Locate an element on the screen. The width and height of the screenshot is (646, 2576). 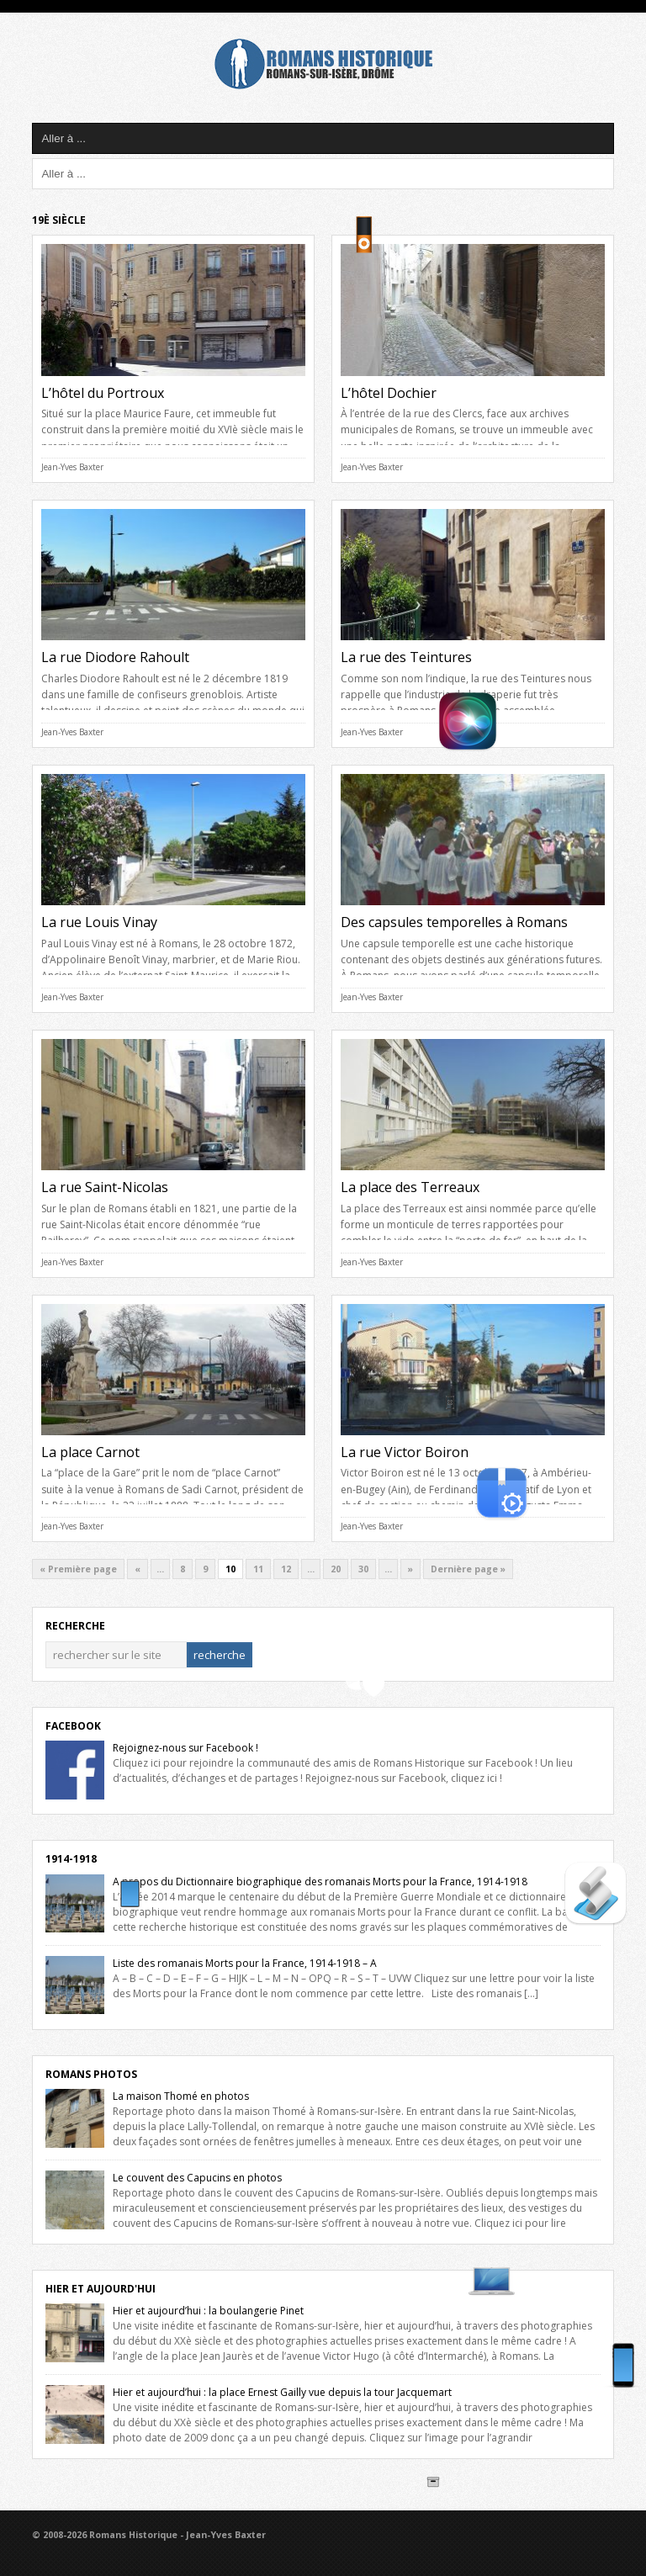
file is syncing to OneDrive cloud storage is located at coordinates (365, 1678).